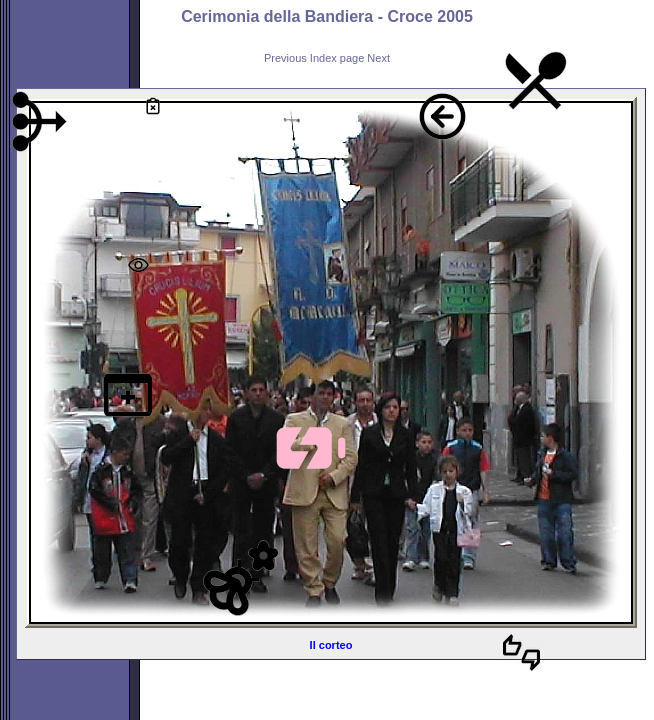 This screenshot has width=654, height=720. I want to click on clear clipboard contents, so click(153, 106).